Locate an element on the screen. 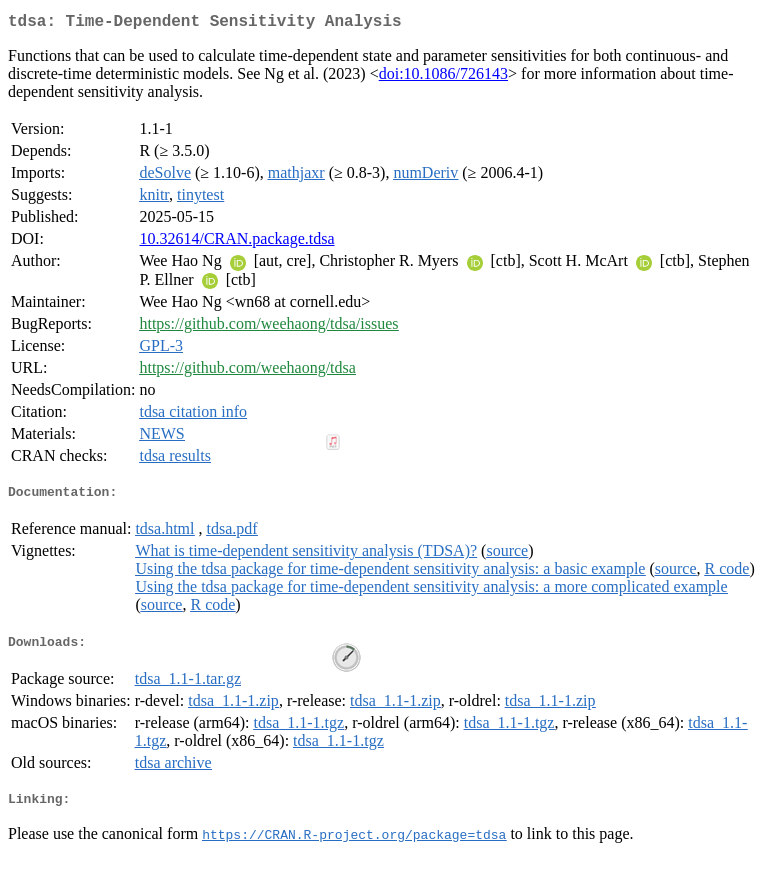  open sysprof system profiler is located at coordinates (346, 657).